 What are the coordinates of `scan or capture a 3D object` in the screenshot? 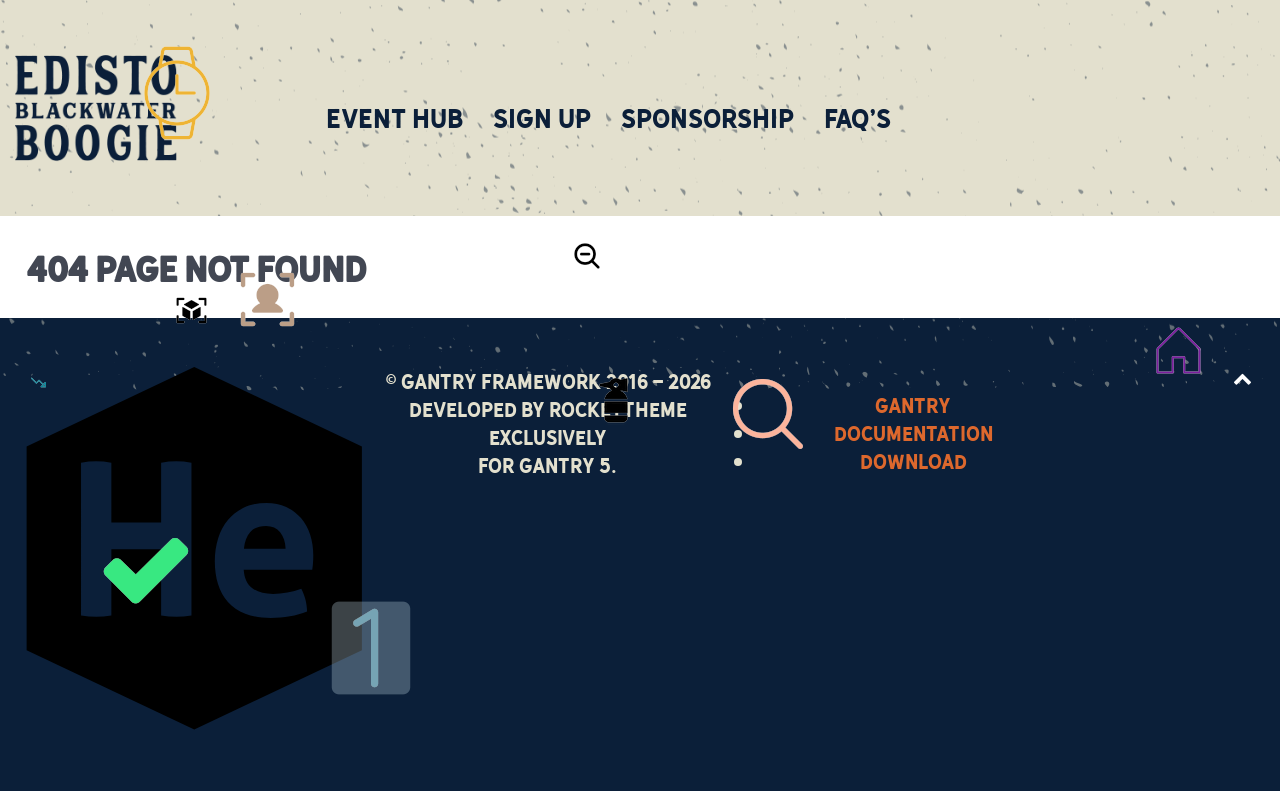 It's located at (191, 310).